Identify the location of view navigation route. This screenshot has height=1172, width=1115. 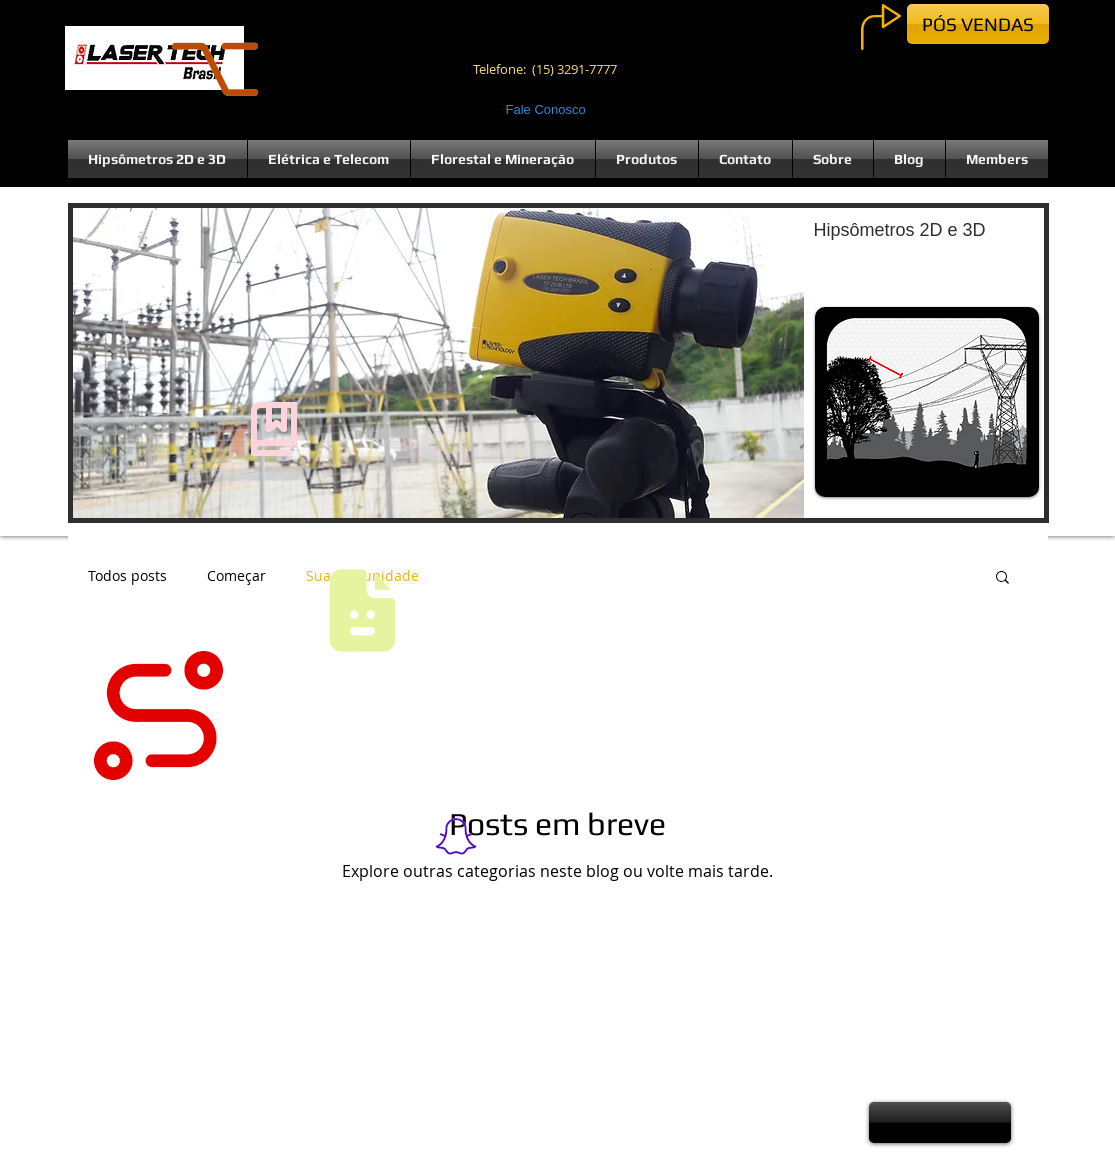
(158, 715).